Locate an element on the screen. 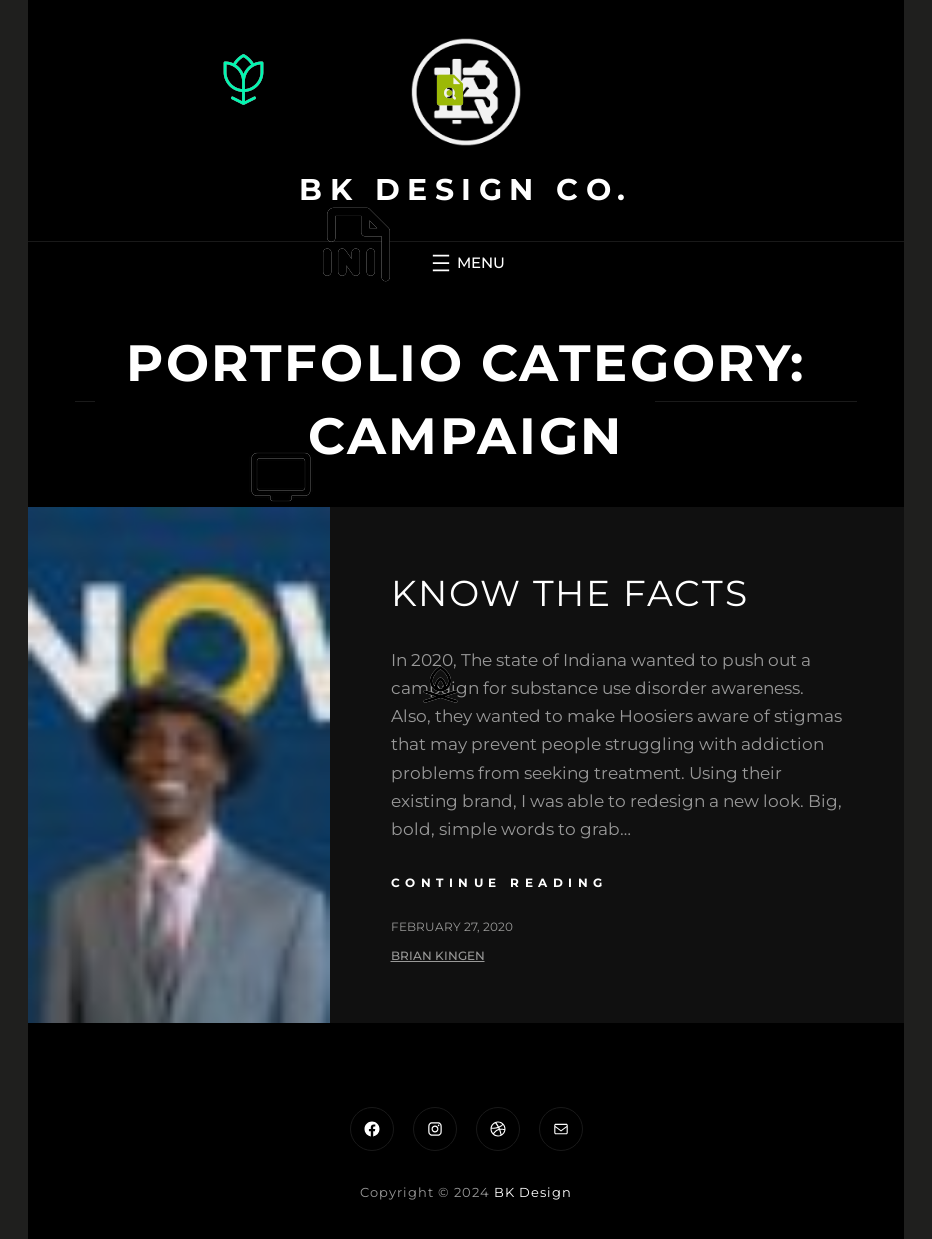  open or view an INI configuration file is located at coordinates (358, 244).